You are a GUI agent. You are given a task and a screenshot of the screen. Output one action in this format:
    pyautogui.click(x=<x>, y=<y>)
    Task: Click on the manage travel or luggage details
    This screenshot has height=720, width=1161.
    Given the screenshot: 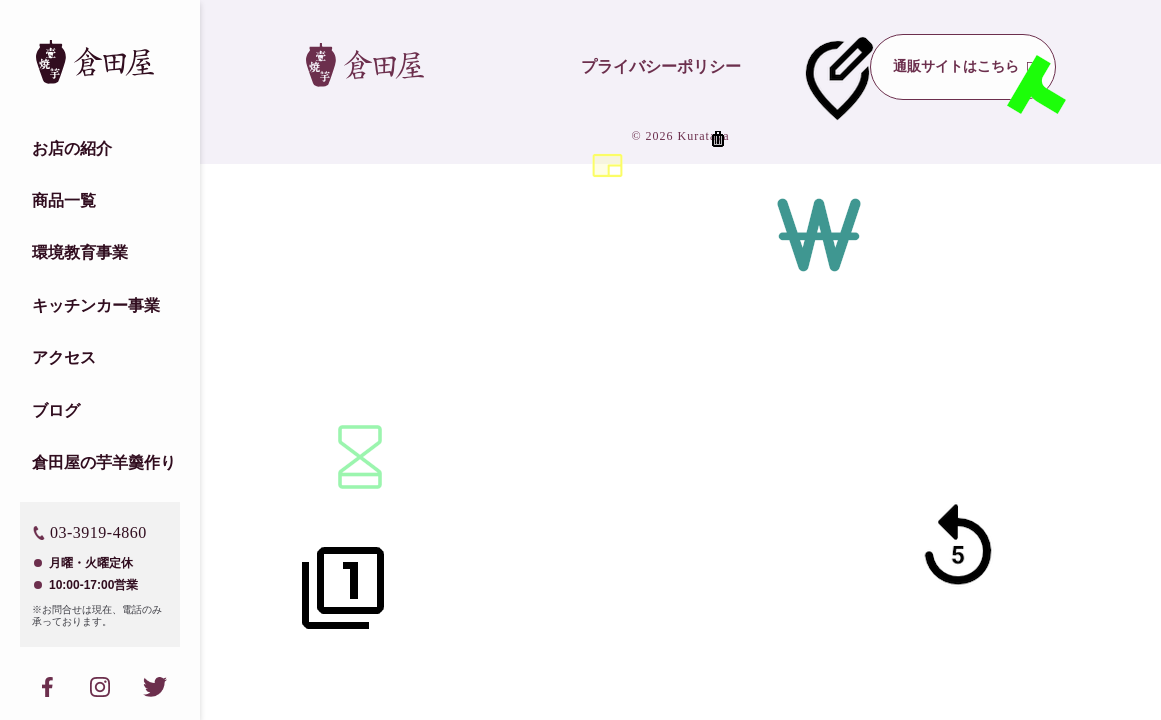 What is the action you would take?
    pyautogui.click(x=718, y=139)
    